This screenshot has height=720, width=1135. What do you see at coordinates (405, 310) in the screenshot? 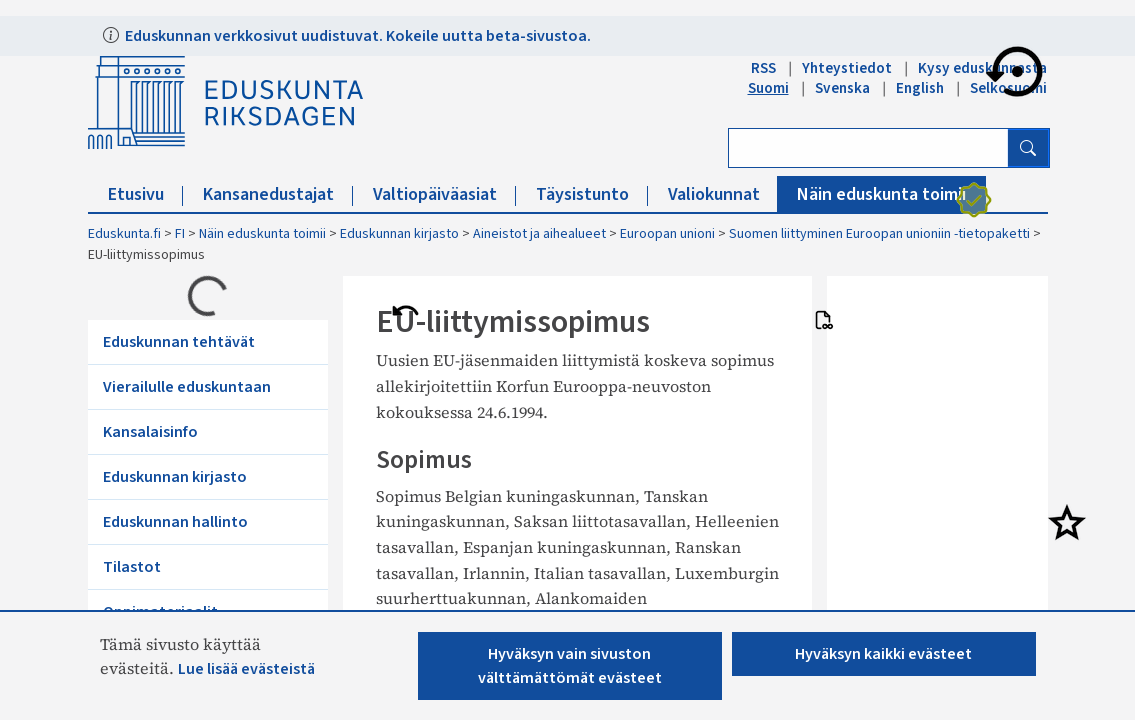
I see `undo the last action` at bounding box center [405, 310].